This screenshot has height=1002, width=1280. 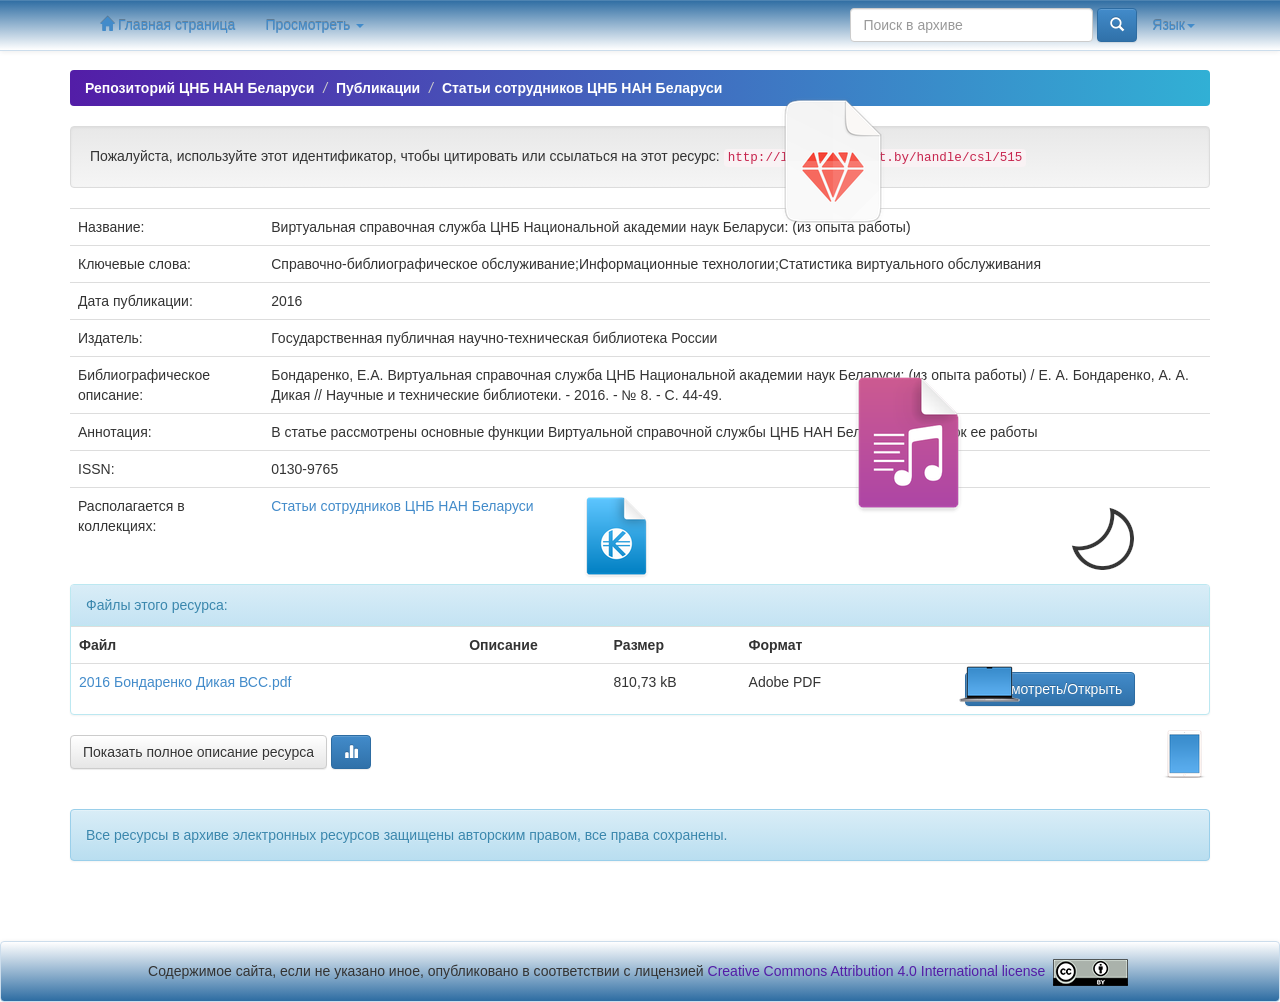 What do you see at coordinates (908, 442) in the screenshot?
I see `audio playlist file type indicator` at bounding box center [908, 442].